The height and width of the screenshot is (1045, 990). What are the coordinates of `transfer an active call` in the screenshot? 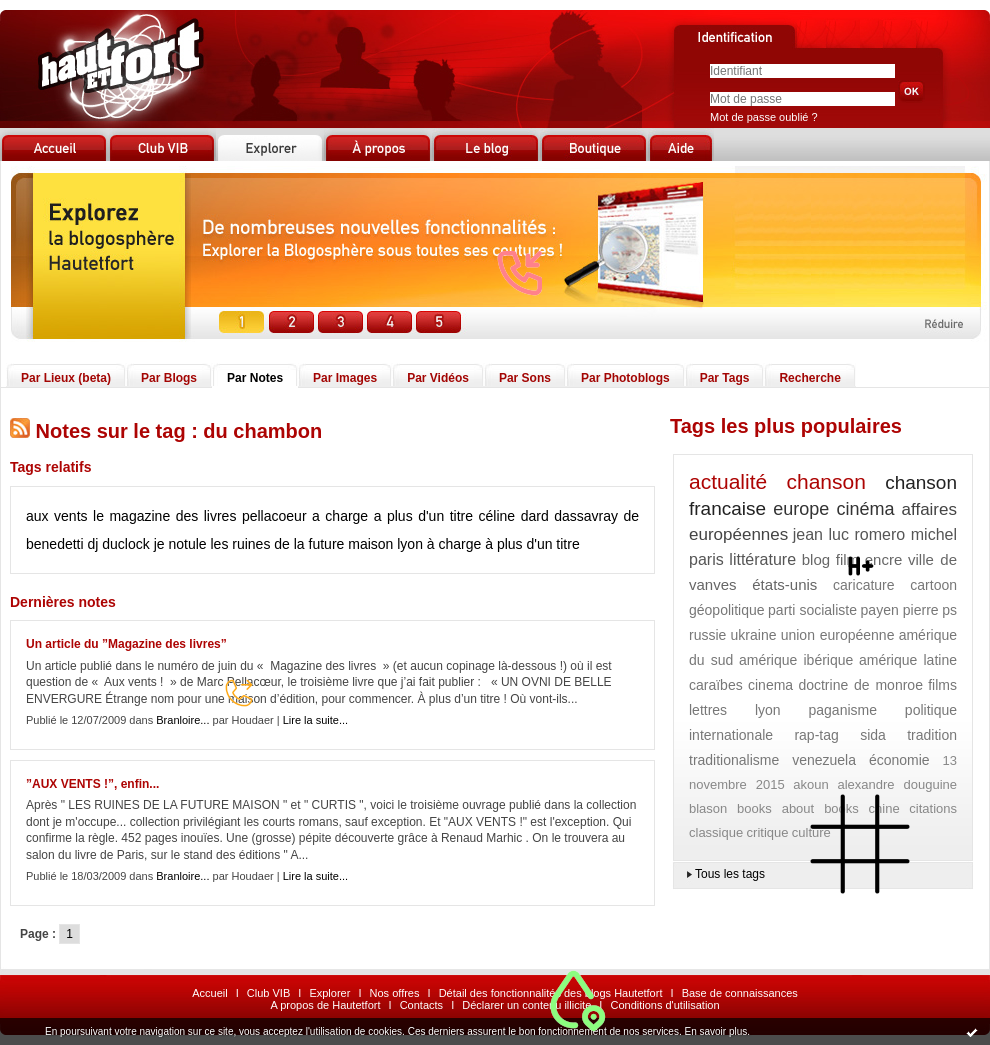 It's located at (239, 692).